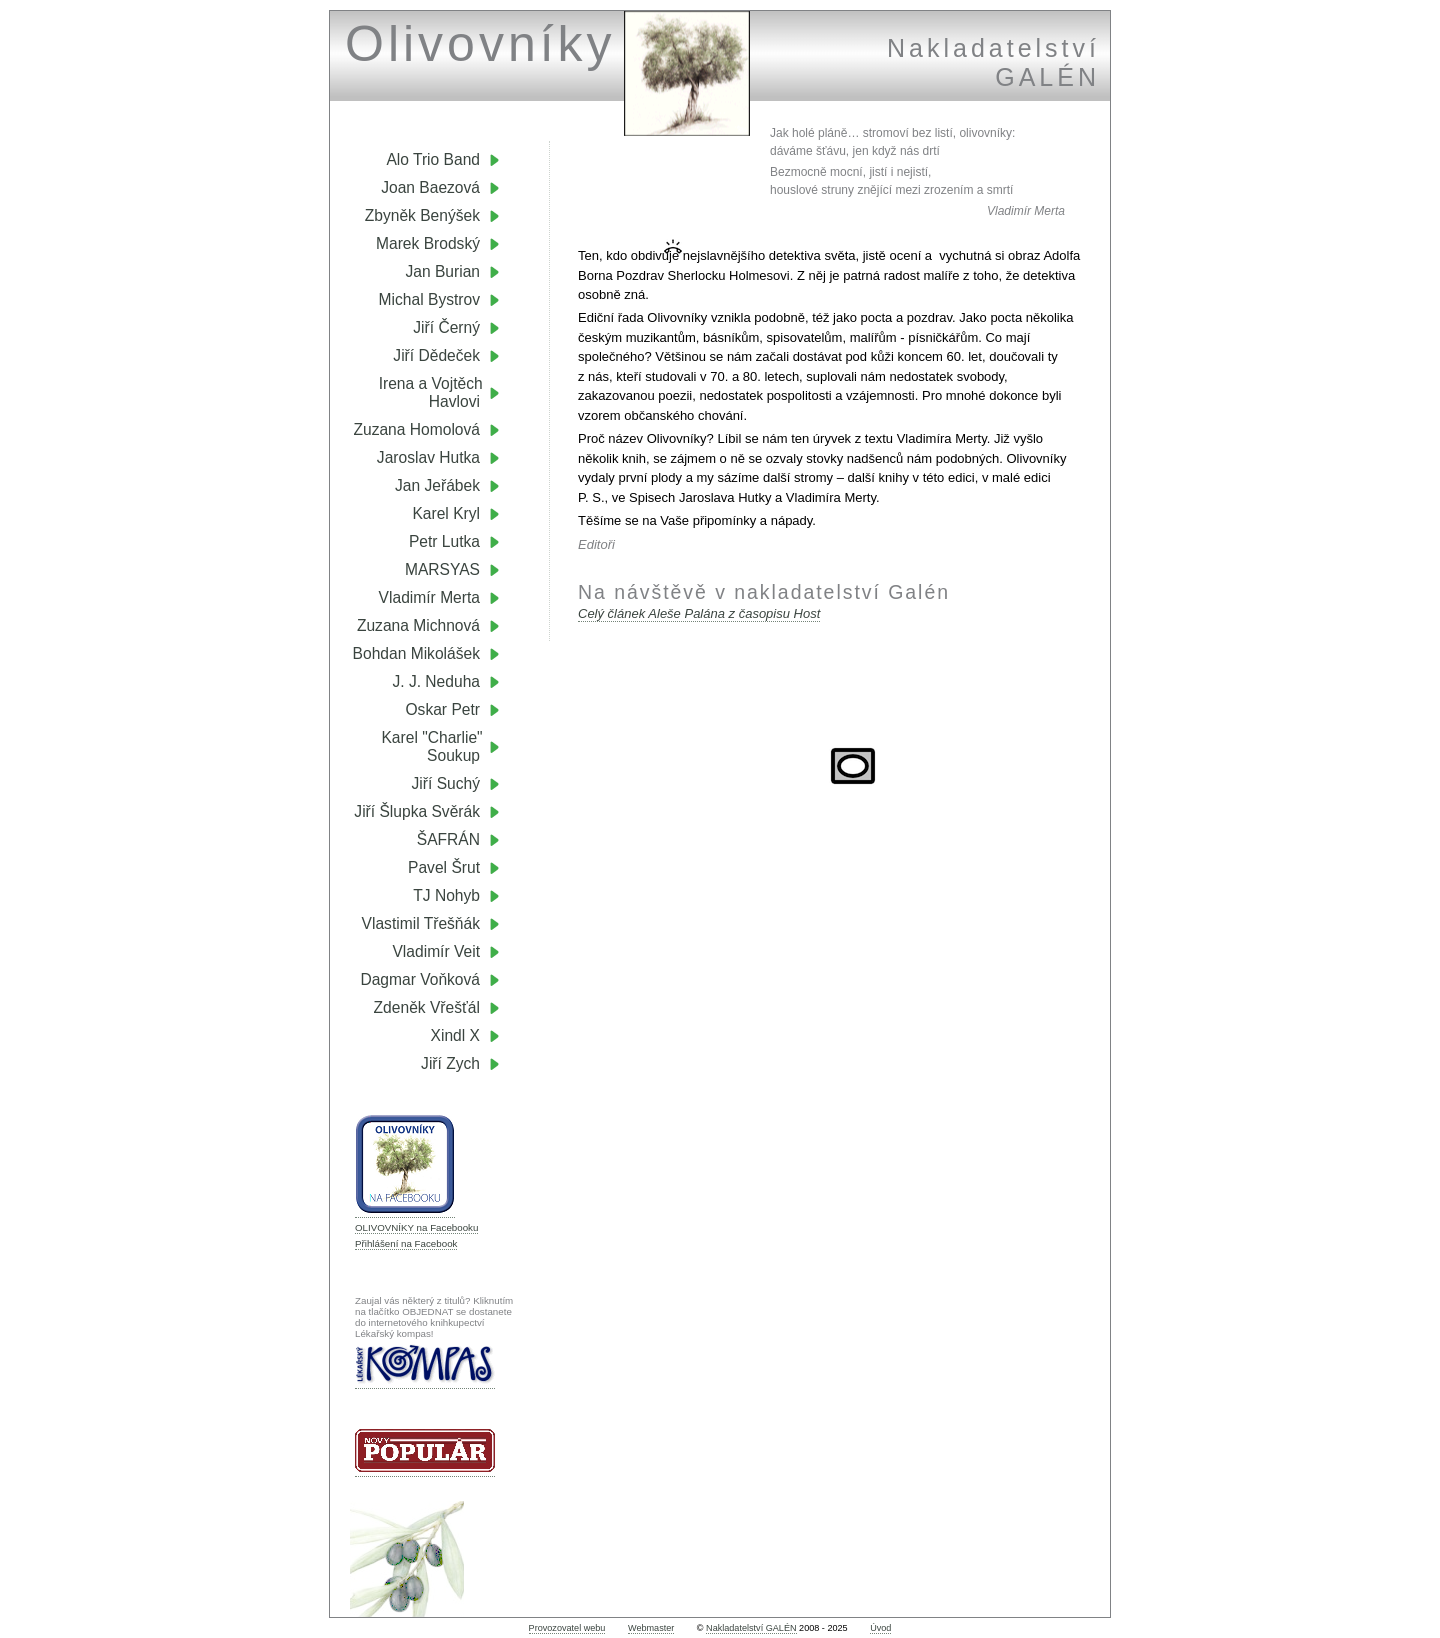  I want to click on apply vignette effect to photo, so click(853, 766).